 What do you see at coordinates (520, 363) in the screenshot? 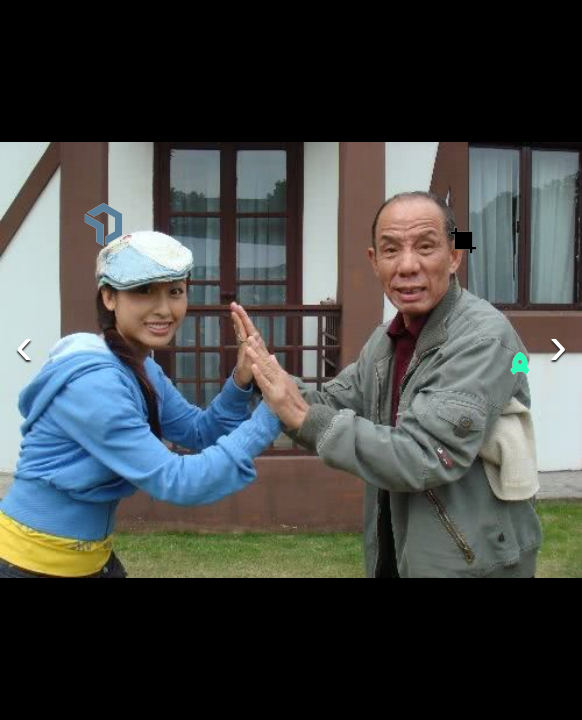
I see `launch or deploy an application` at bounding box center [520, 363].